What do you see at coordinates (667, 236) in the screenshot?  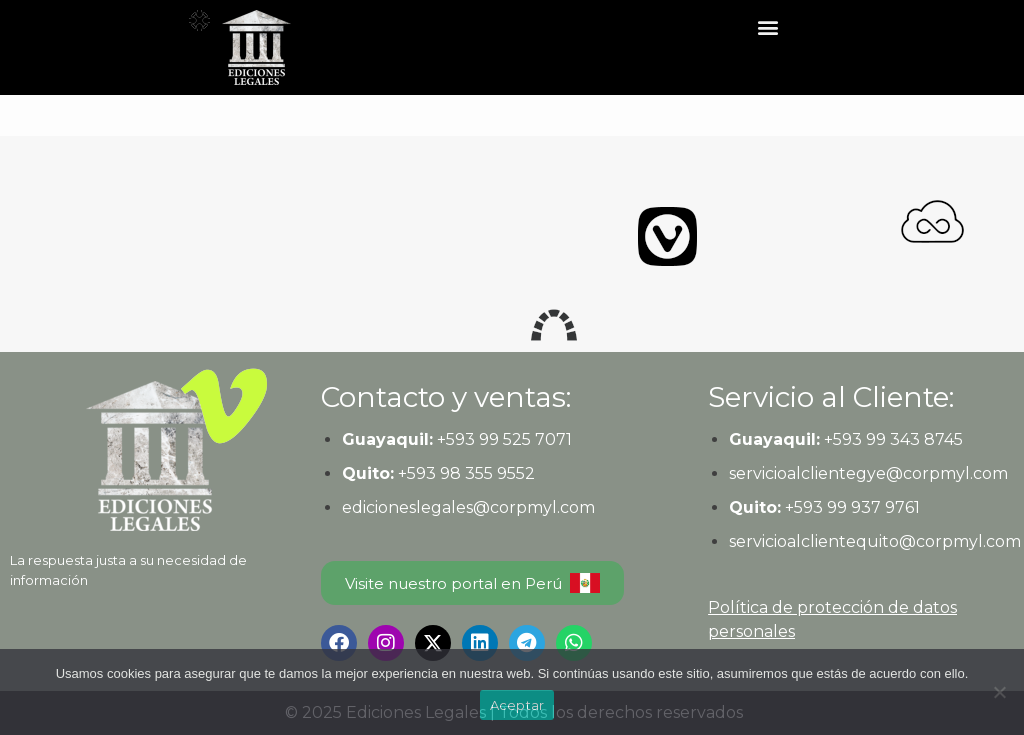 I see `open vivaldi browser` at bounding box center [667, 236].